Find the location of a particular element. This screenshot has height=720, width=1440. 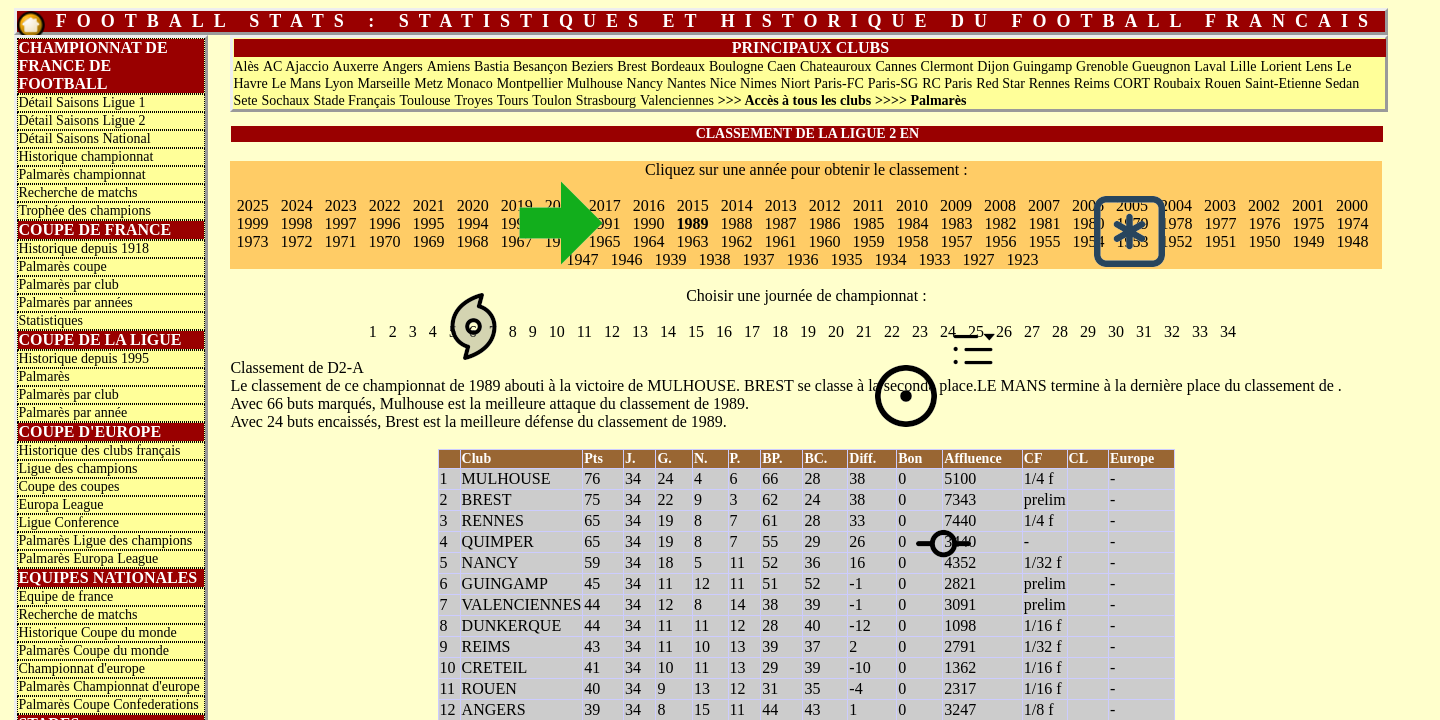

select multiple items from a list is located at coordinates (973, 349).